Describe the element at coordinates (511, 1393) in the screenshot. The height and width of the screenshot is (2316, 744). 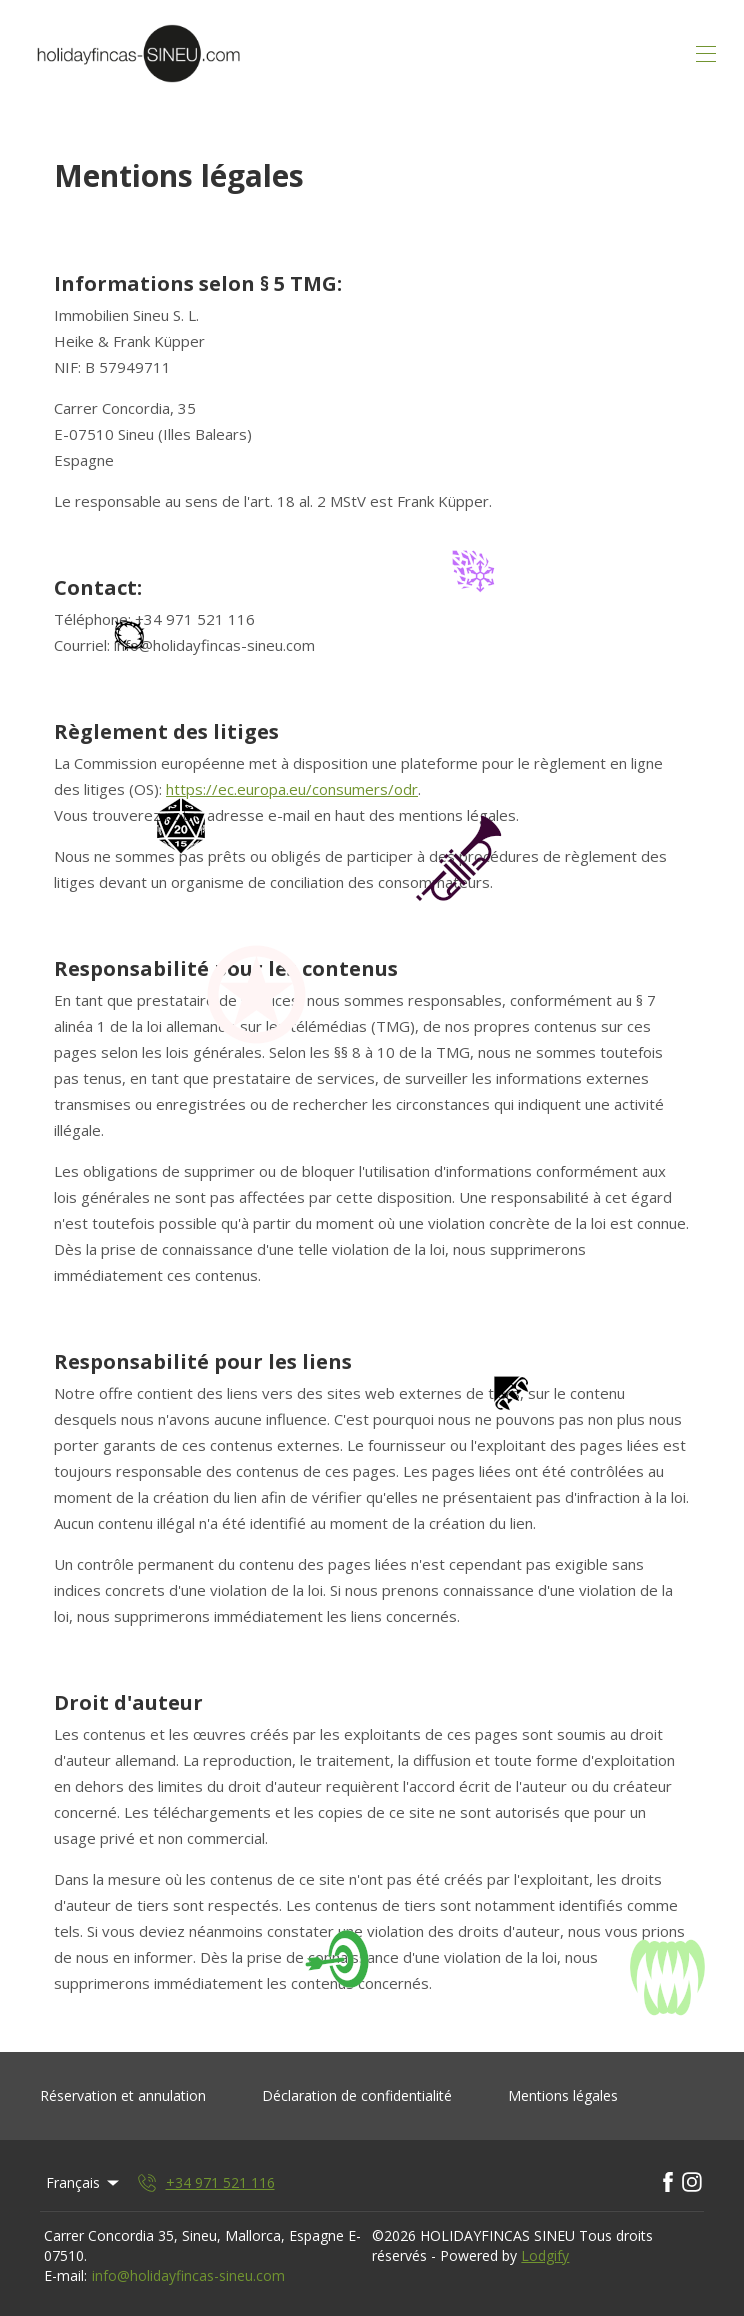
I see `launch missile attack or special weapon ability` at that location.